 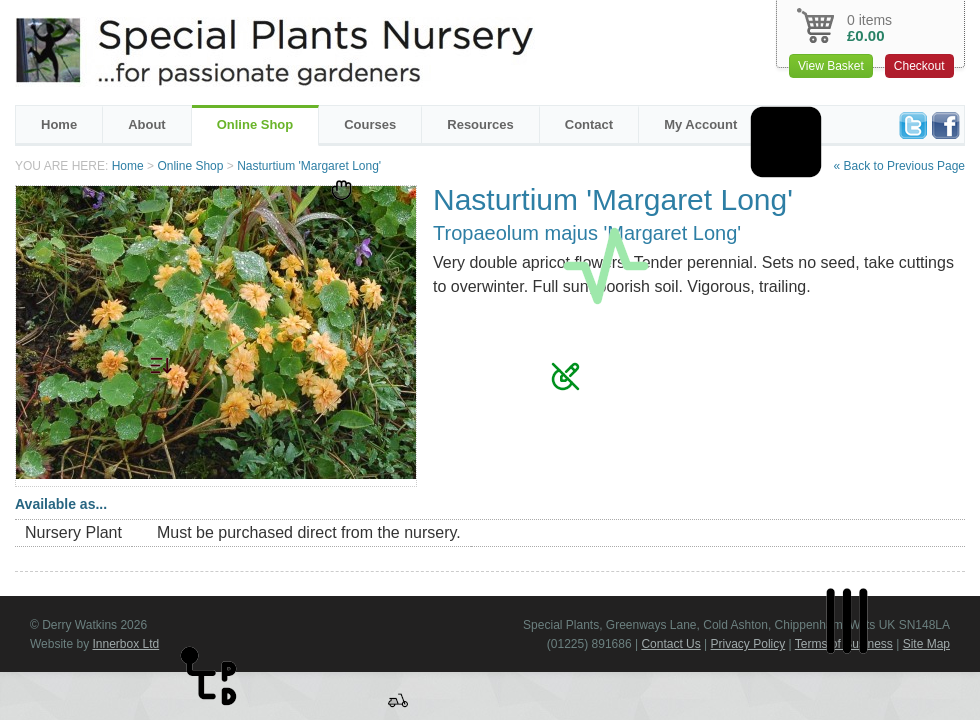 I want to click on crop image to square aspect ratio, so click(x=786, y=142).